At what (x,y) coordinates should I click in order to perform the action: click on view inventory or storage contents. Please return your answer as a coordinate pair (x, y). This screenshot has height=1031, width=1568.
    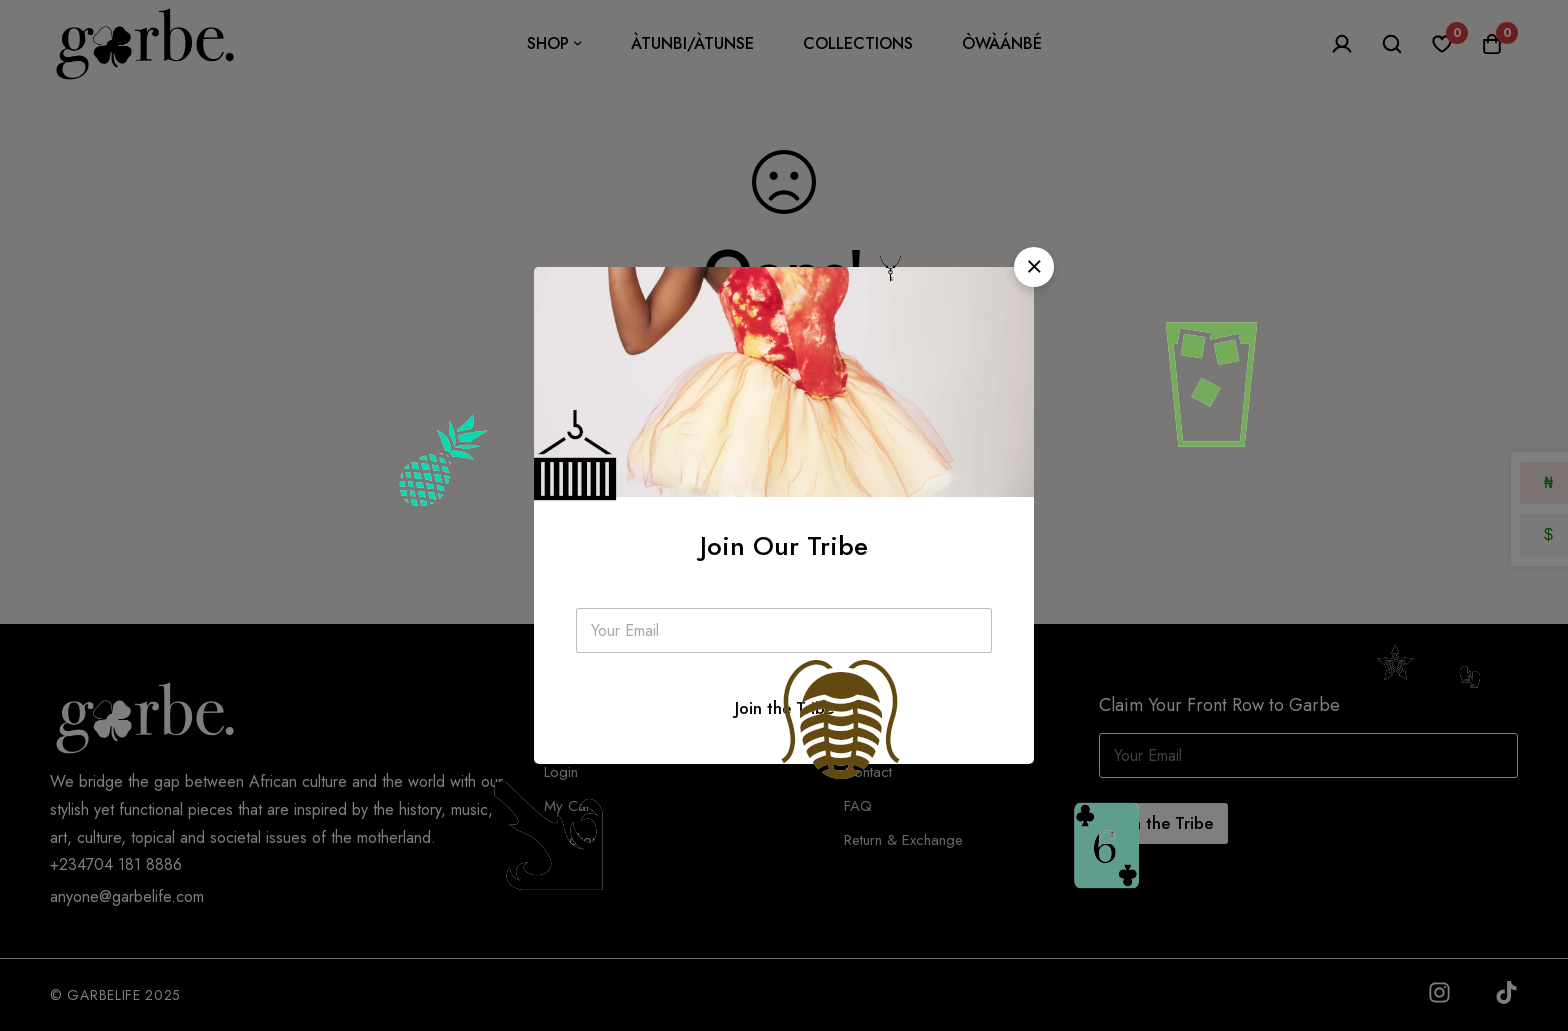
    Looking at the image, I should click on (575, 456).